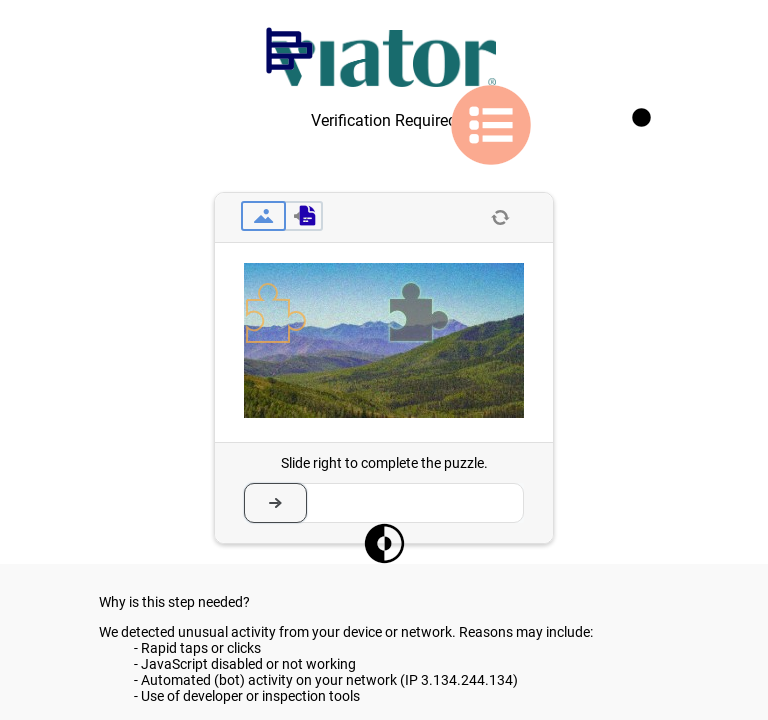 The image size is (768, 720). Describe the element at coordinates (287, 50) in the screenshot. I see `view horizontal bar chart data` at that location.